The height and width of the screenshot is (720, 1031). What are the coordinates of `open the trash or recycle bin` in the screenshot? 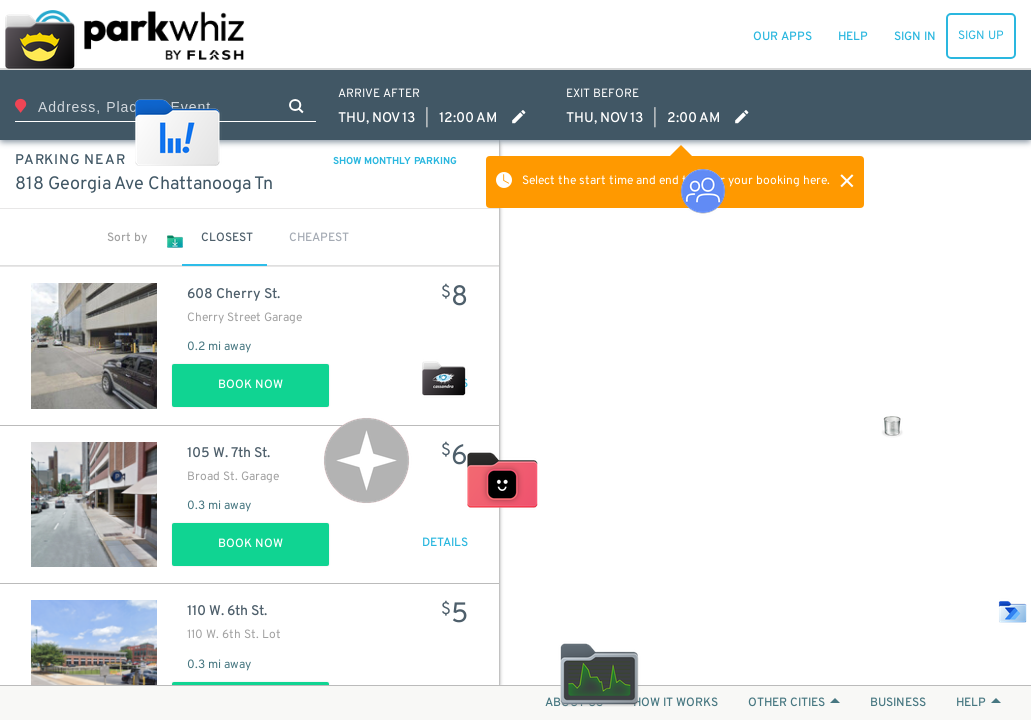 It's located at (892, 425).